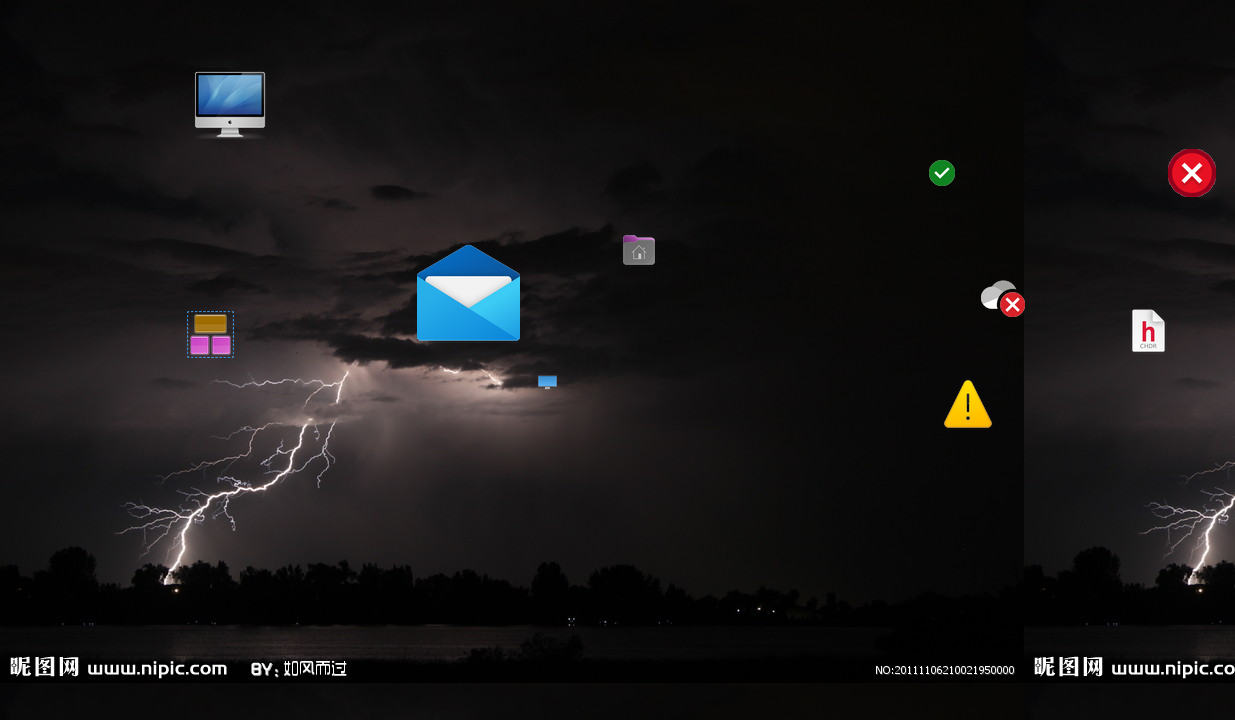 This screenshot has height=720, width=1235. I want to click on represents this mac in system preferences or network settings, so click(230, 97).